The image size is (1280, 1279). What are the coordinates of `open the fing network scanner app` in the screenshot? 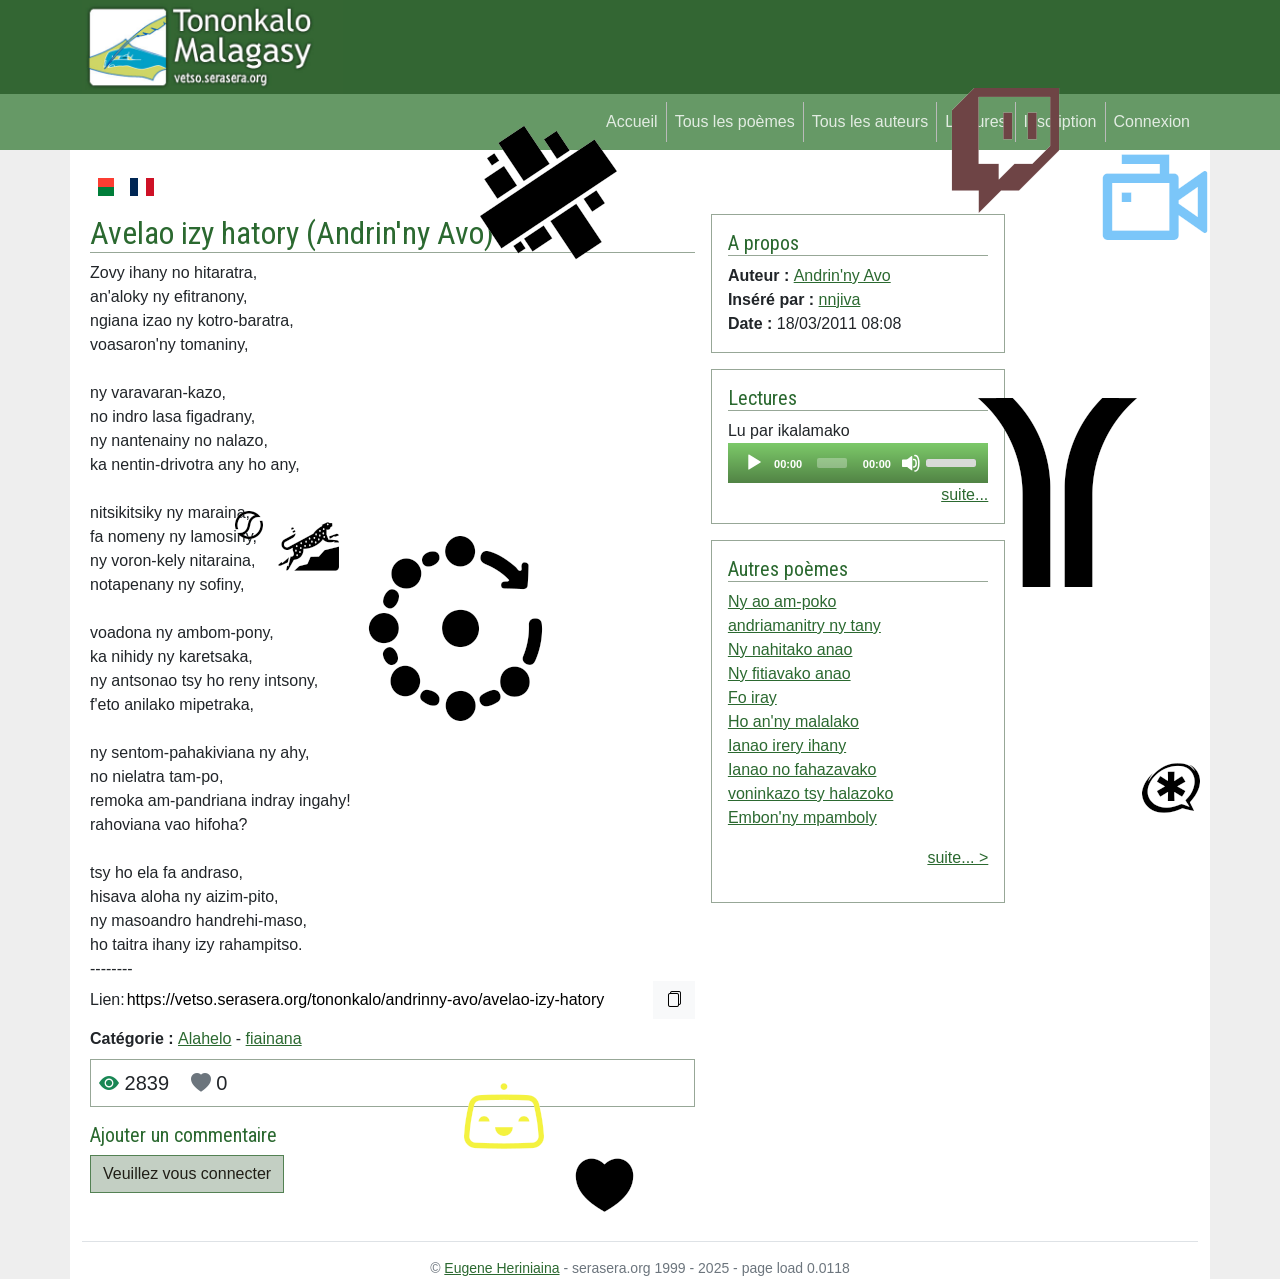 It's located at (455, 628).